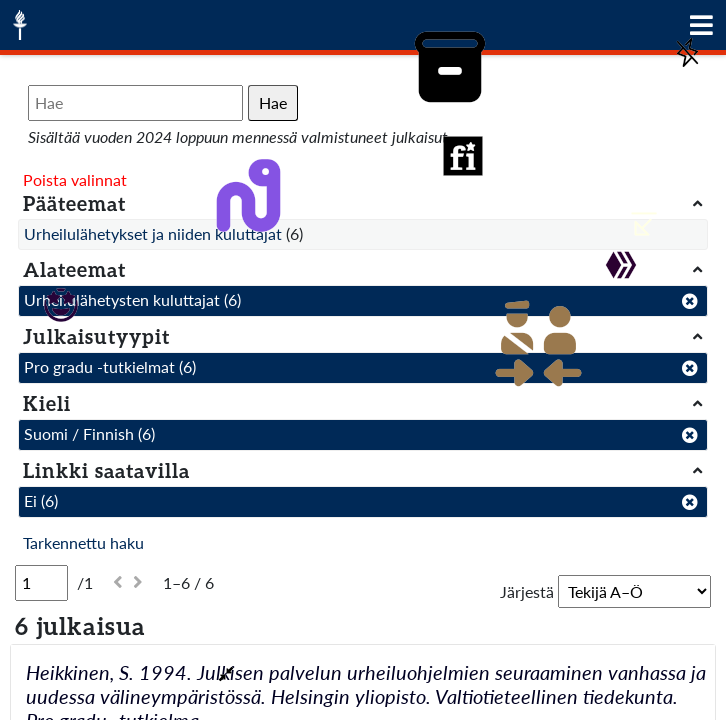 This screenshot has height=720, width=726. Describe the element at coordinates (687, 52) in the screenshot. I see `disable flash or lightning mode` at that location.